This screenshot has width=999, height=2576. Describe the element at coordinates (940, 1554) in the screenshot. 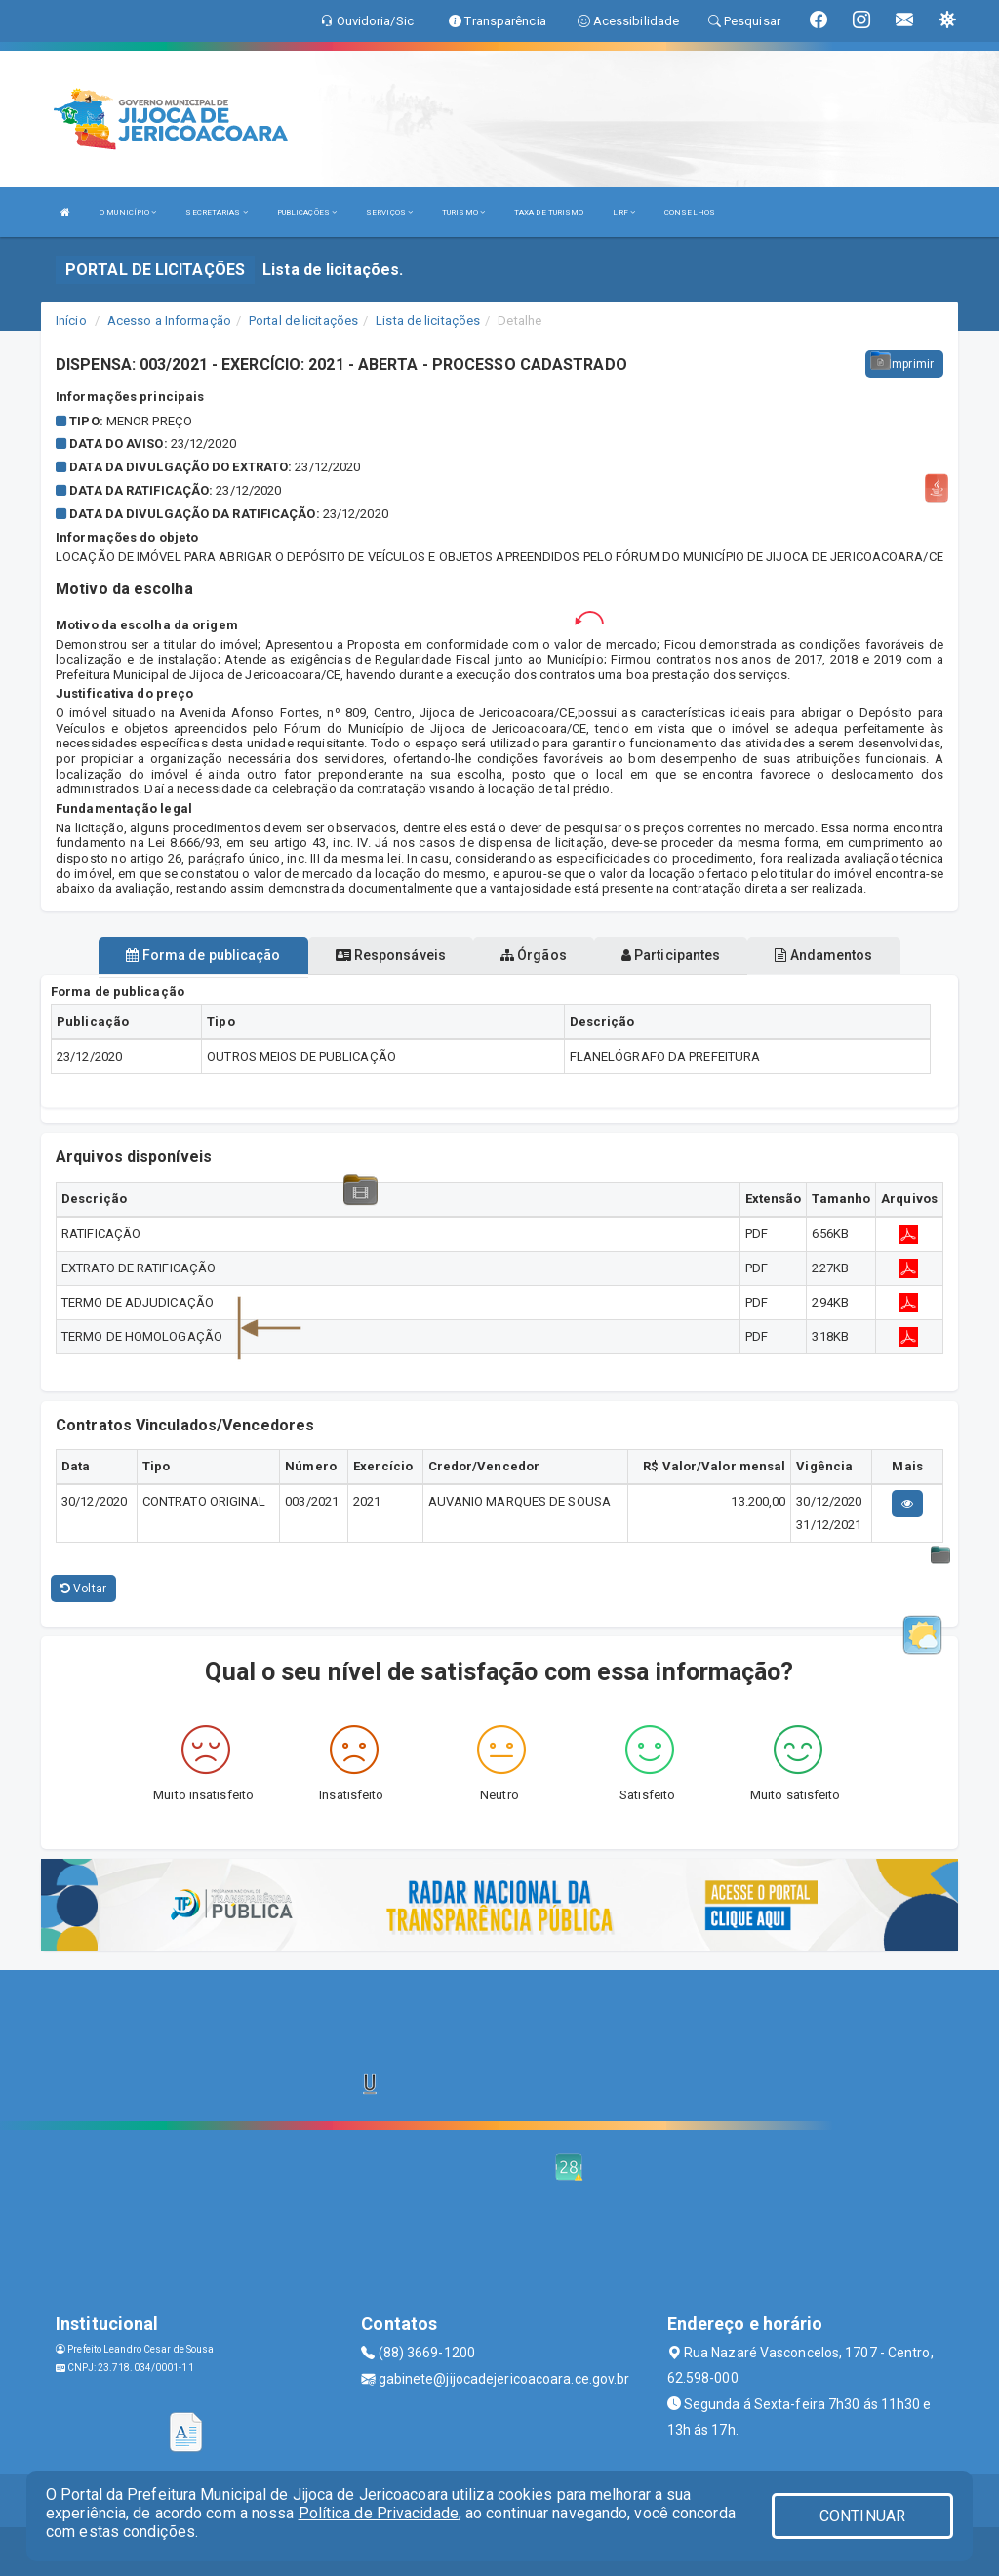

I see `indicates a valid drop target for moving files into this folder` at that location.